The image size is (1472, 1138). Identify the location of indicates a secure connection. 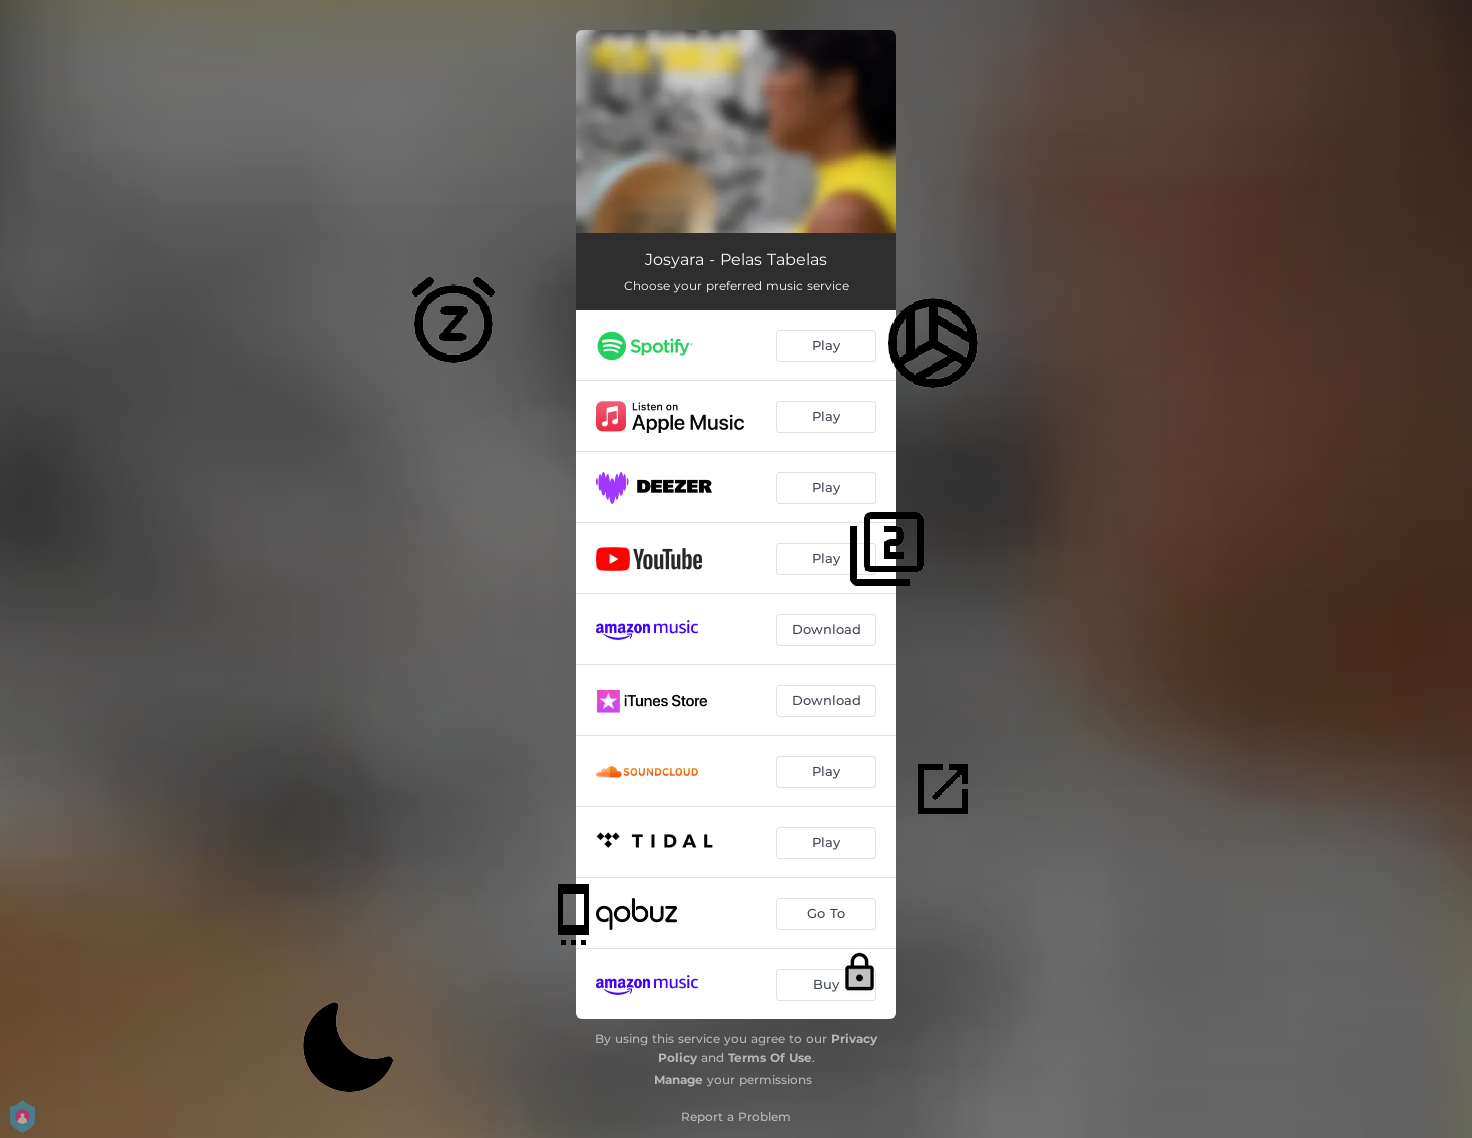
(859, 972).